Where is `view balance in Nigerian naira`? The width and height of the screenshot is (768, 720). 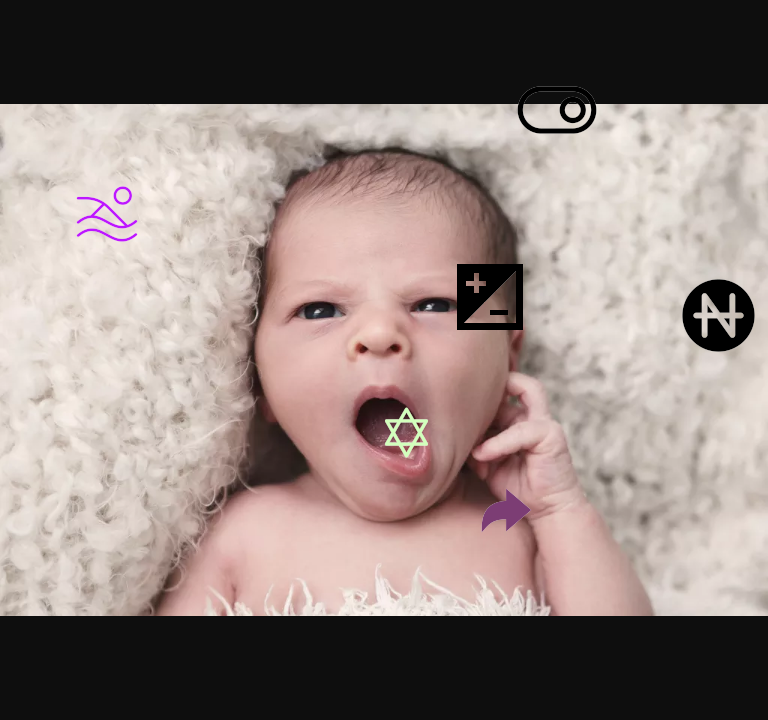
view balance in Nigerian naira is located at coordinates (718, 315).